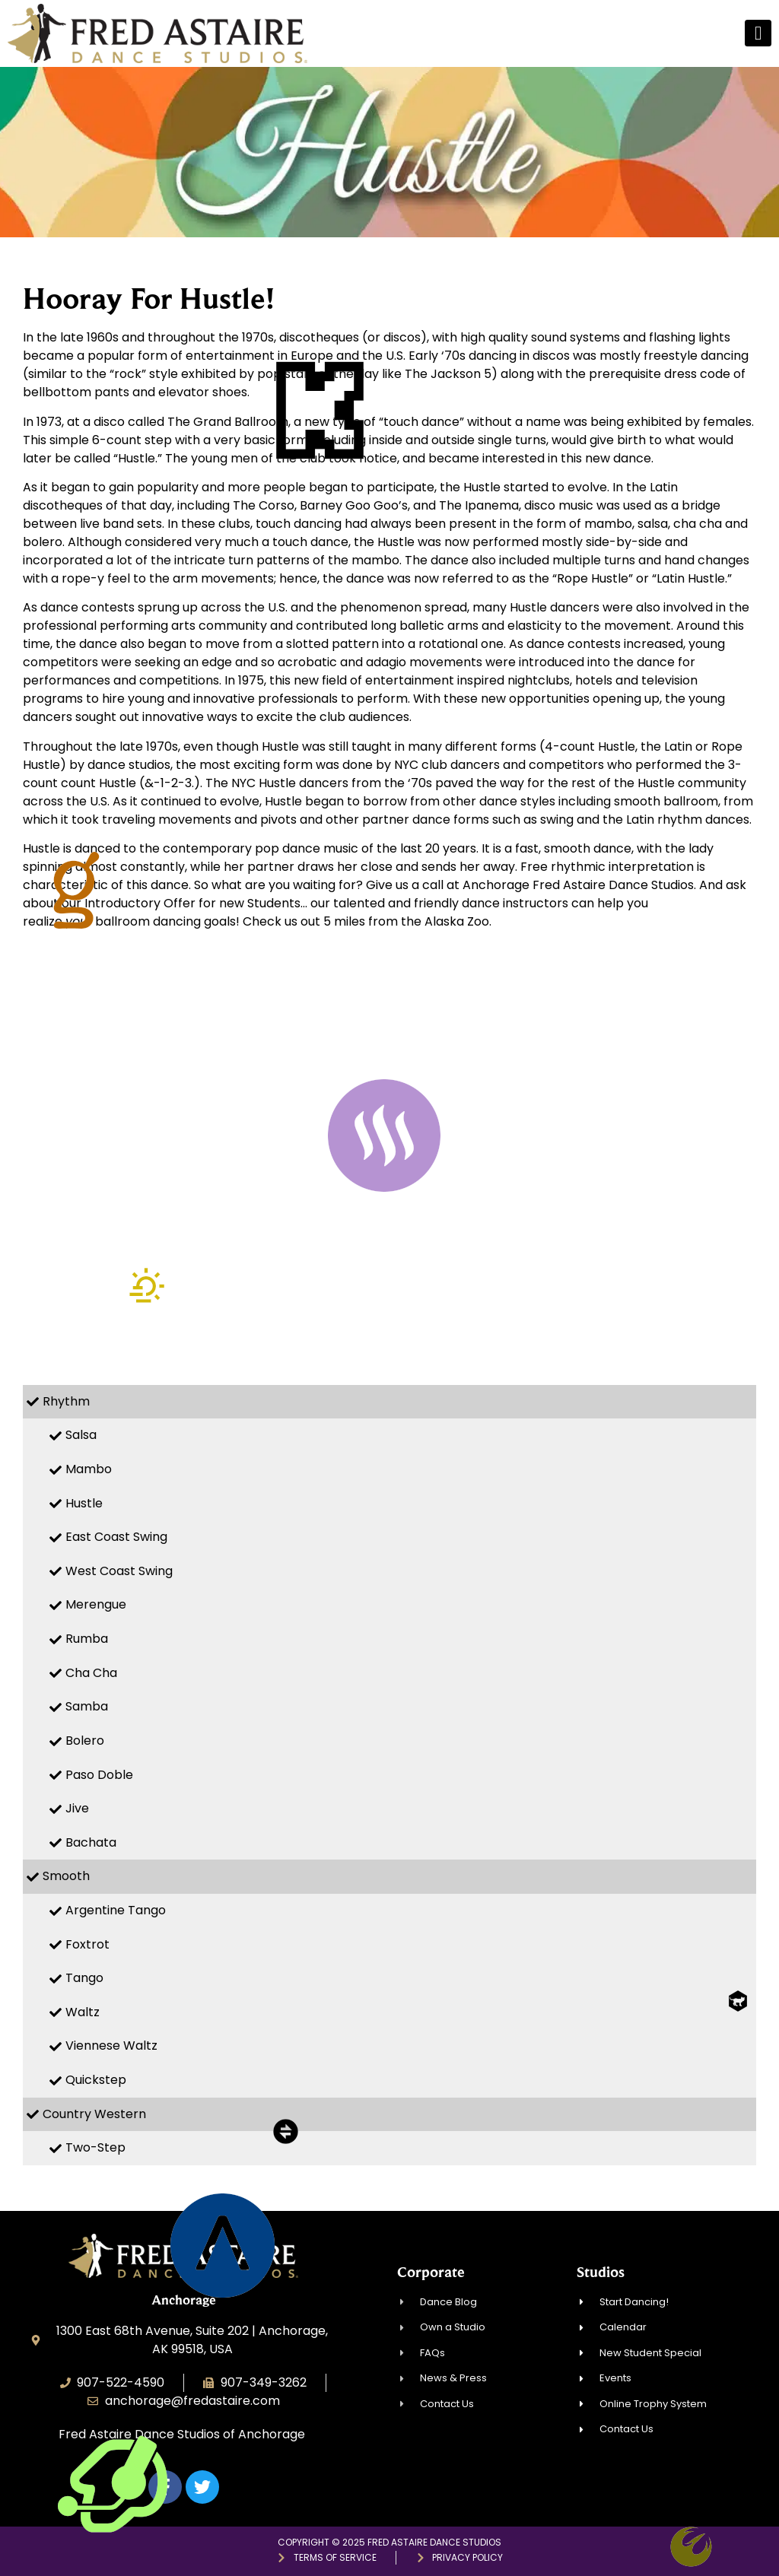 The height and width of the screenshot is (2576, 779). Describe the element at coordinates (222, 2245) in the screenshot. I see `open the lydia mobile payment app` at that location.